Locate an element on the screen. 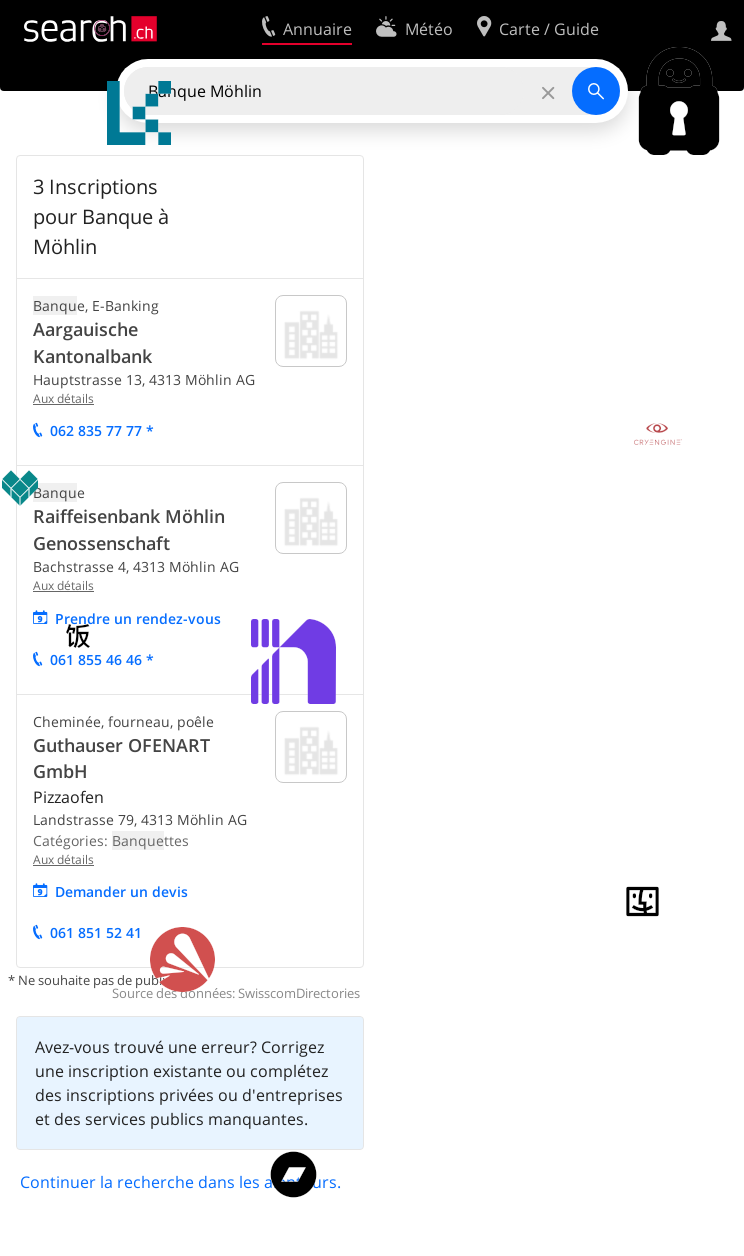 This screenshot has height=1256, width=744. open Finder to browse files is located at coordinates (642, 901).